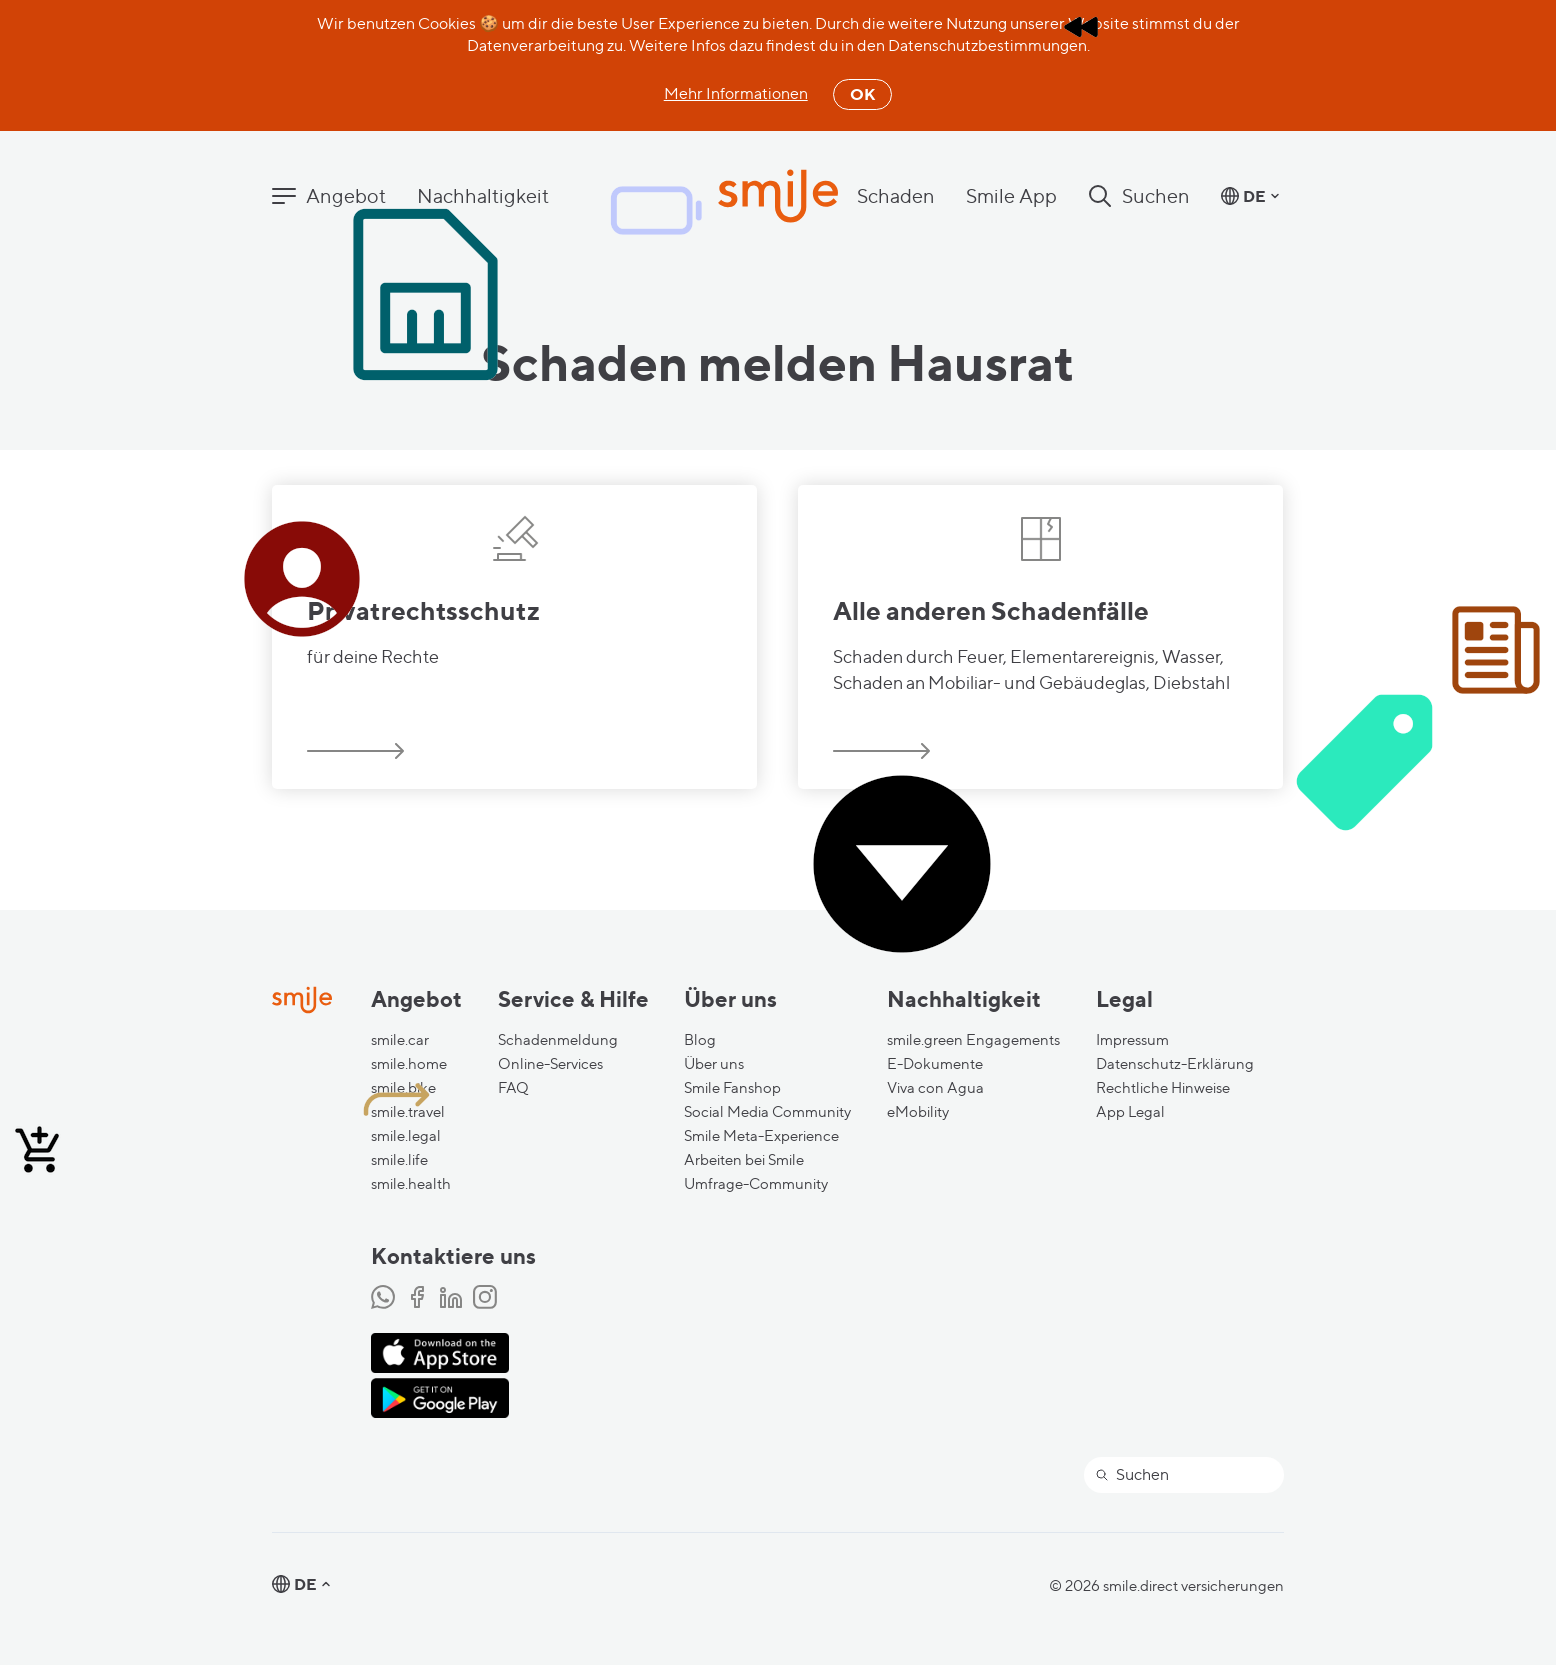  Describe the element at coordinates (1364, 762) in the screenshot. I see `view or apply a discount code` at that location.